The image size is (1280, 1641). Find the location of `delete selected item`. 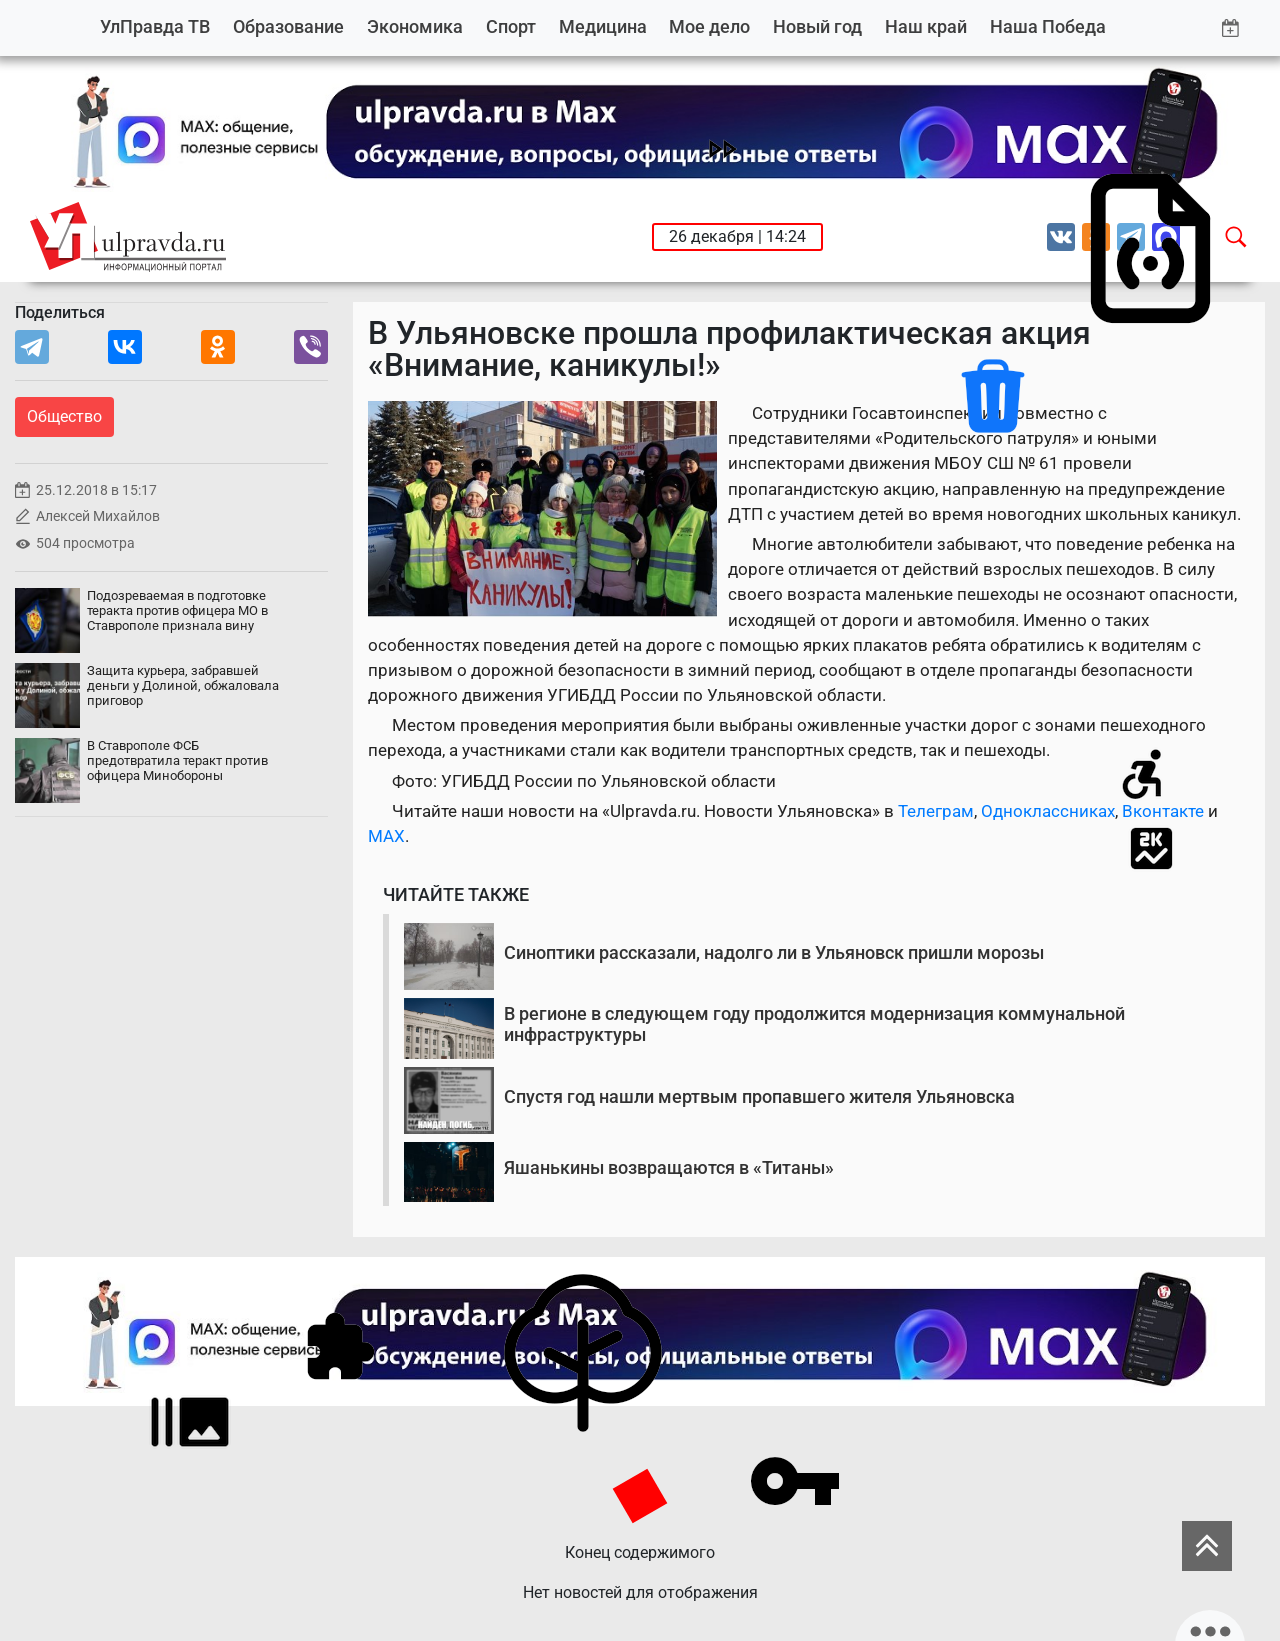

delete selected item is located at coordinates (993, 396).